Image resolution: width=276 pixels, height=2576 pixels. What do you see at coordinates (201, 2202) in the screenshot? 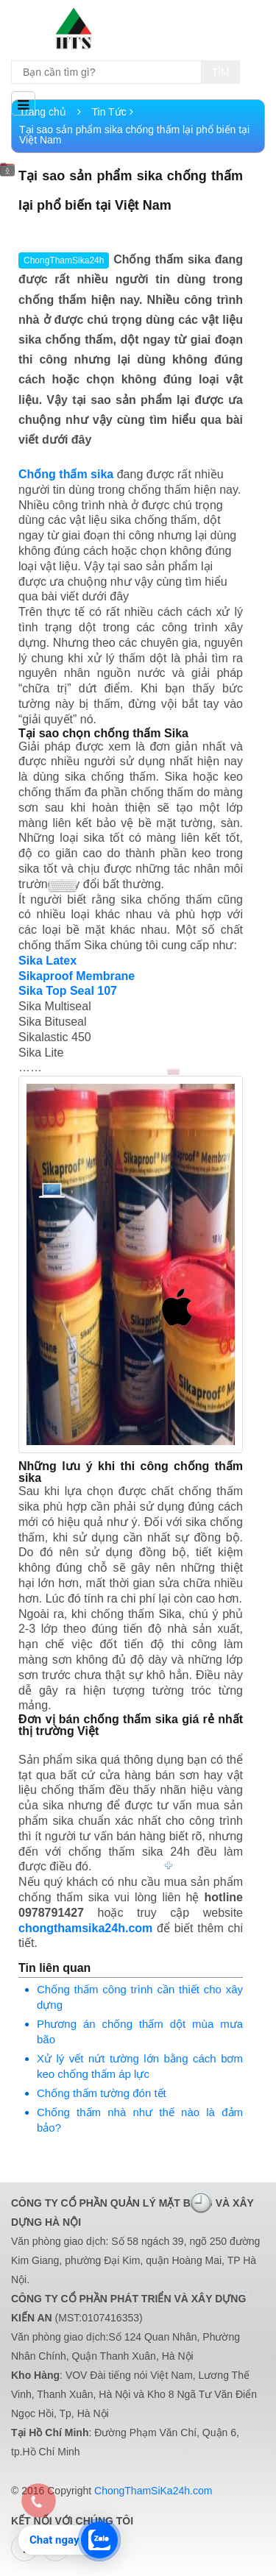
I see `view all recently accessed files` at bounding box center [201, 2202].